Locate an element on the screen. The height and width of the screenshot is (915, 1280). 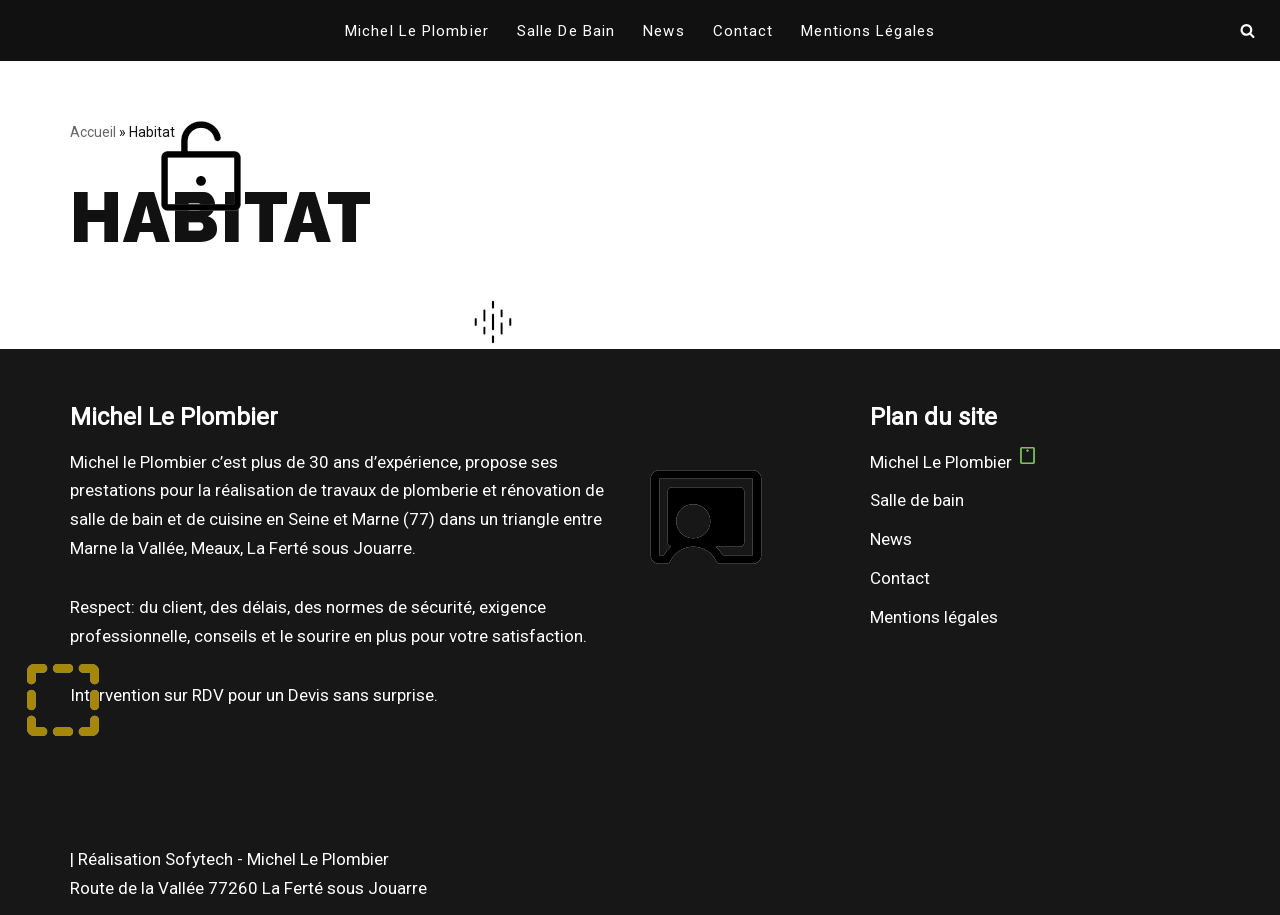
access teaching or presentation mode is located at coordinates (706, 517).